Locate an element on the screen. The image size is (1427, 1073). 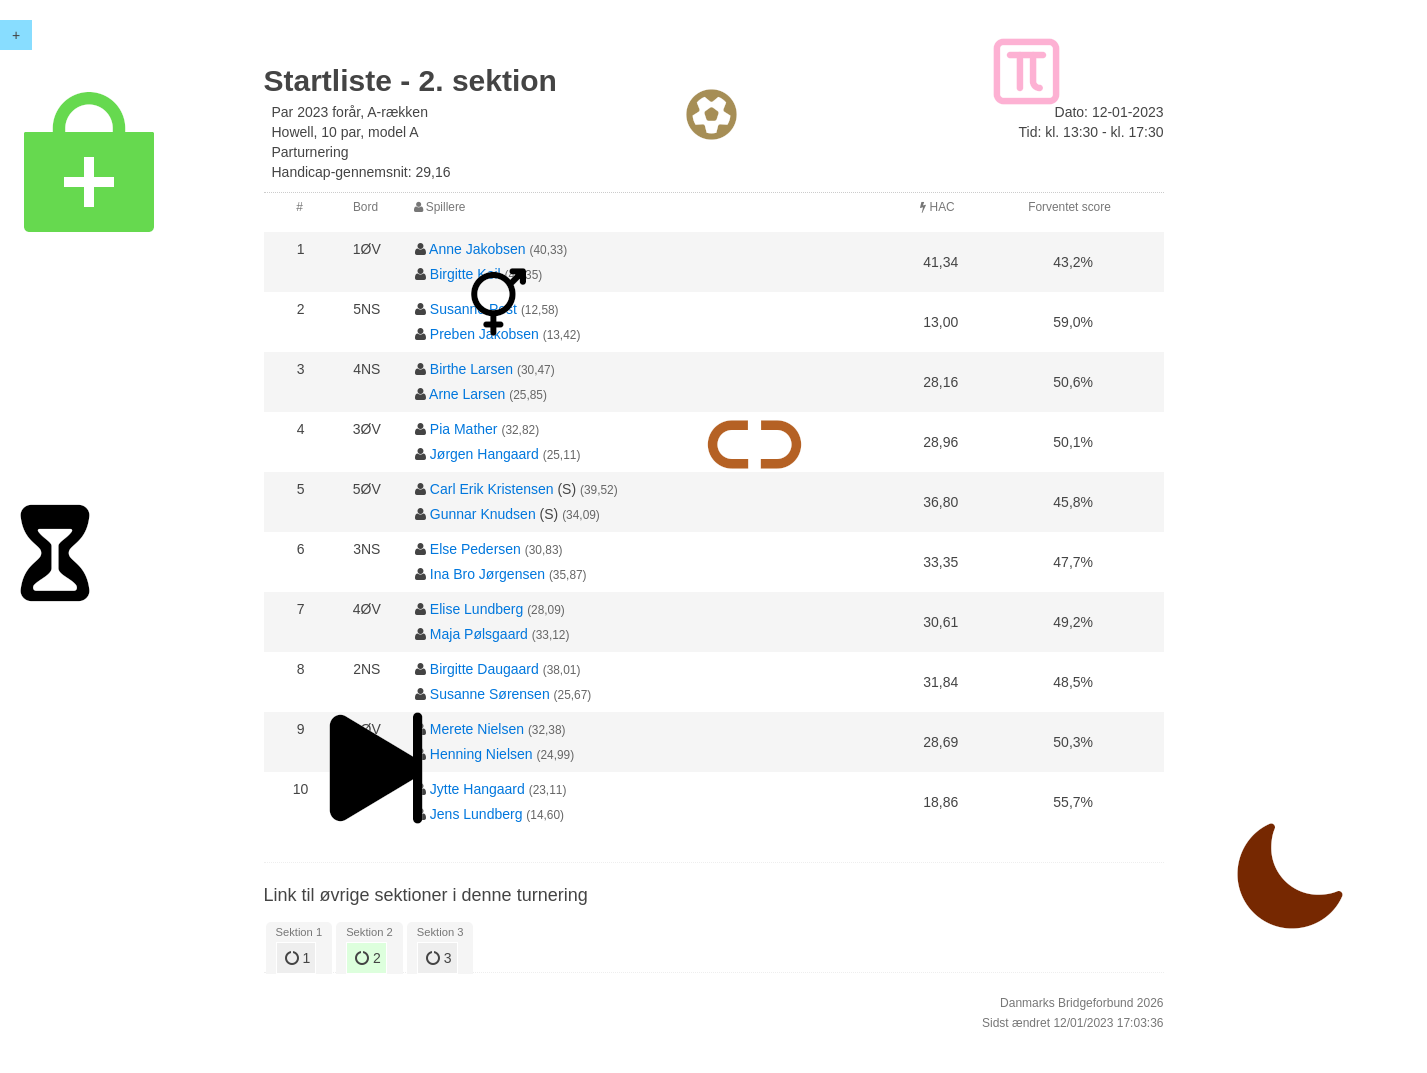
select gender or sex options is located at coordinates (499, 302).